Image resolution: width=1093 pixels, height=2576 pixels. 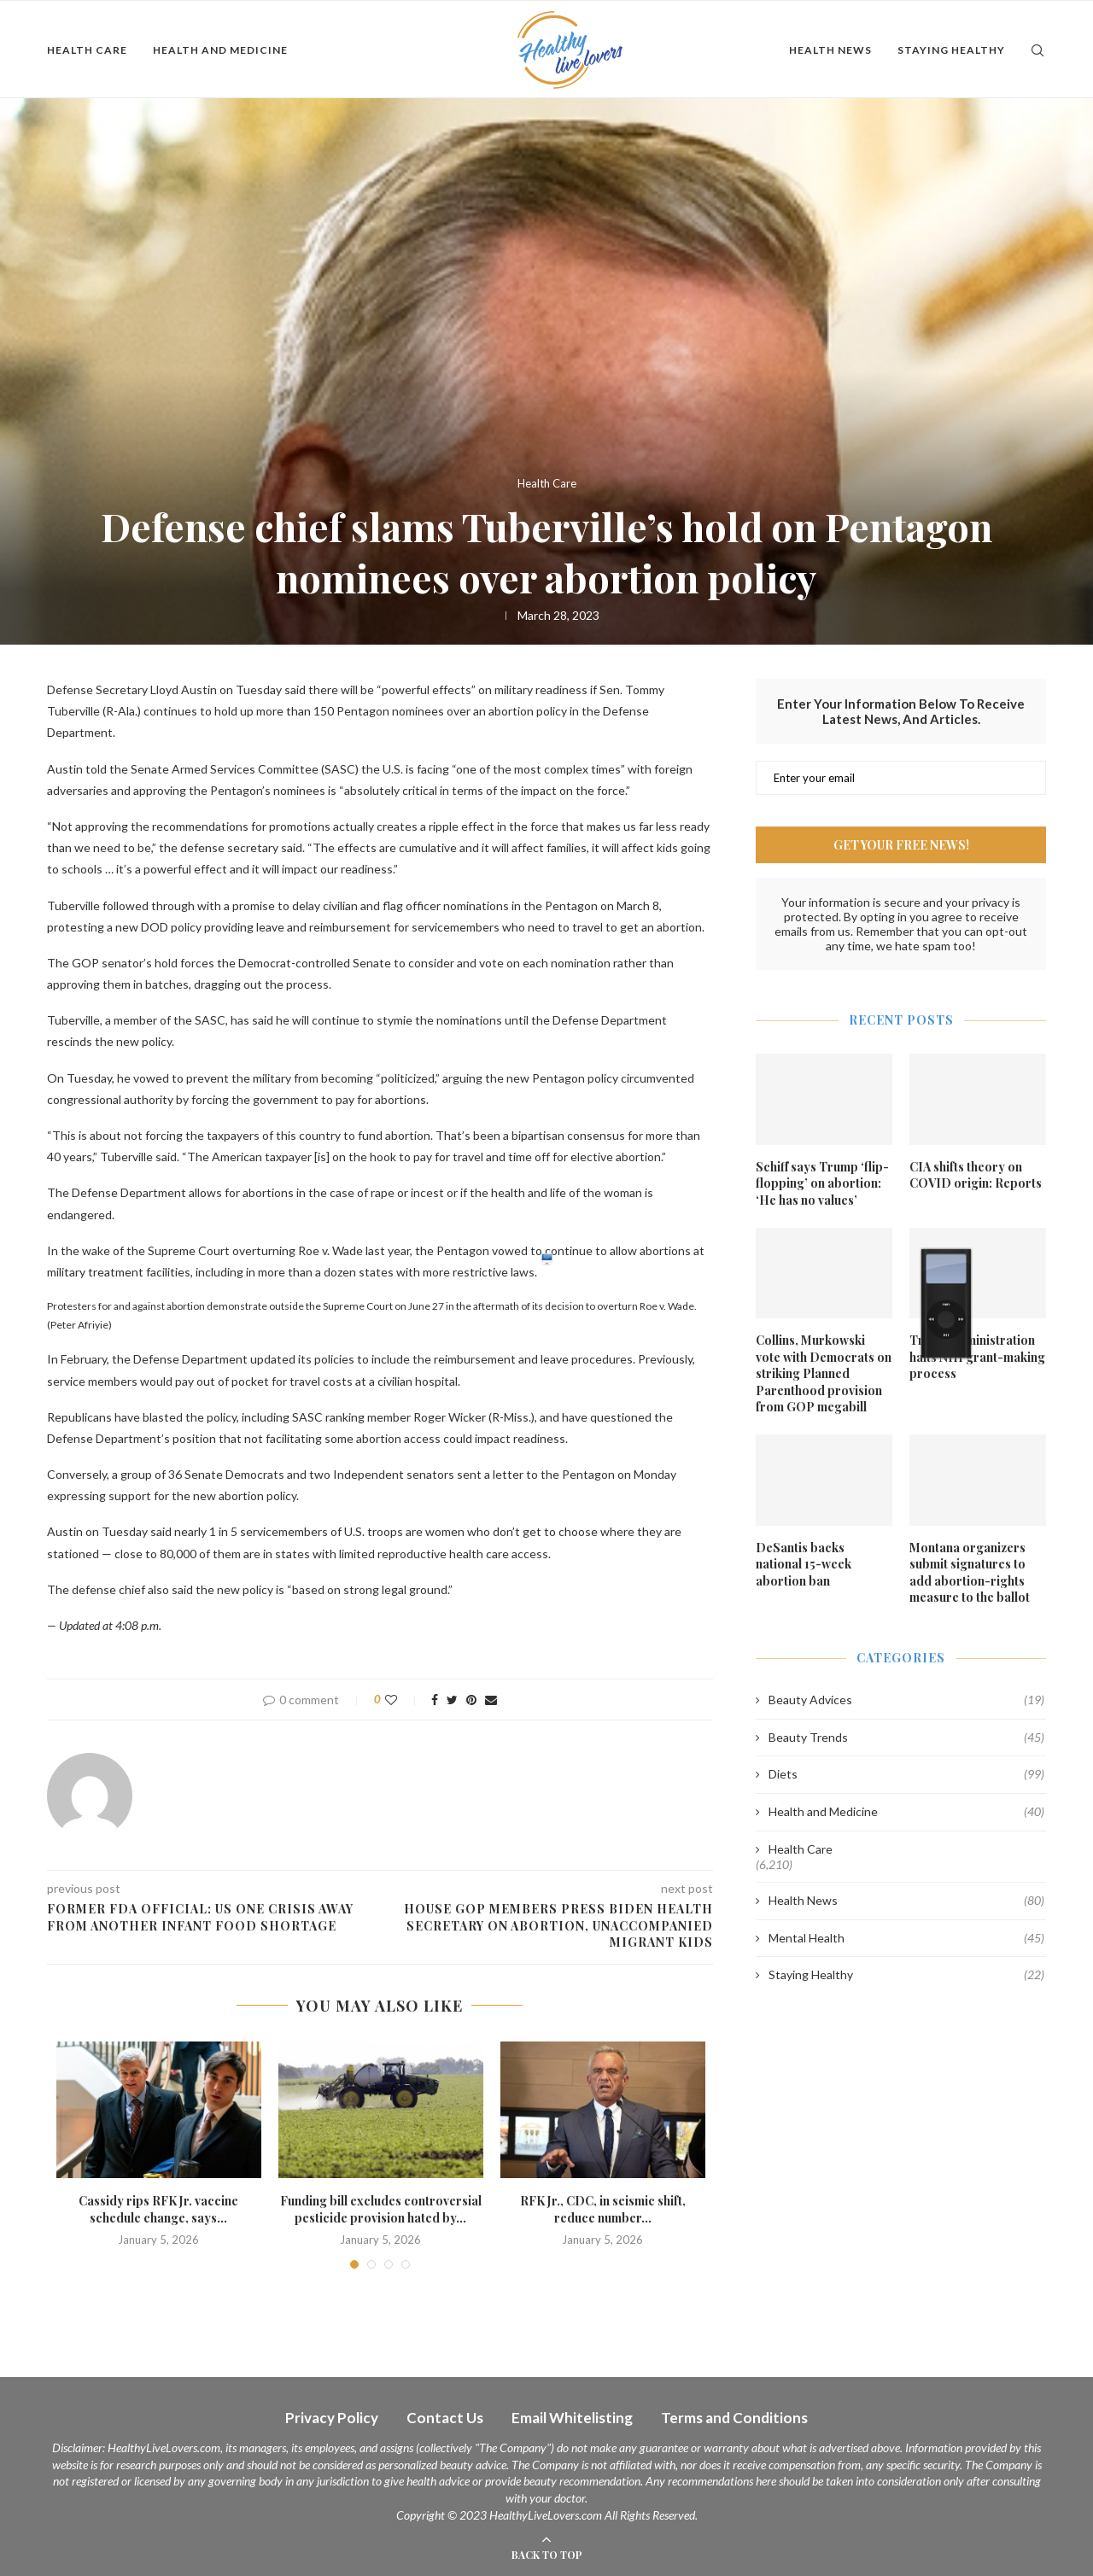 I want to click on iPod nano device connected, so click(x=946, y=1304).